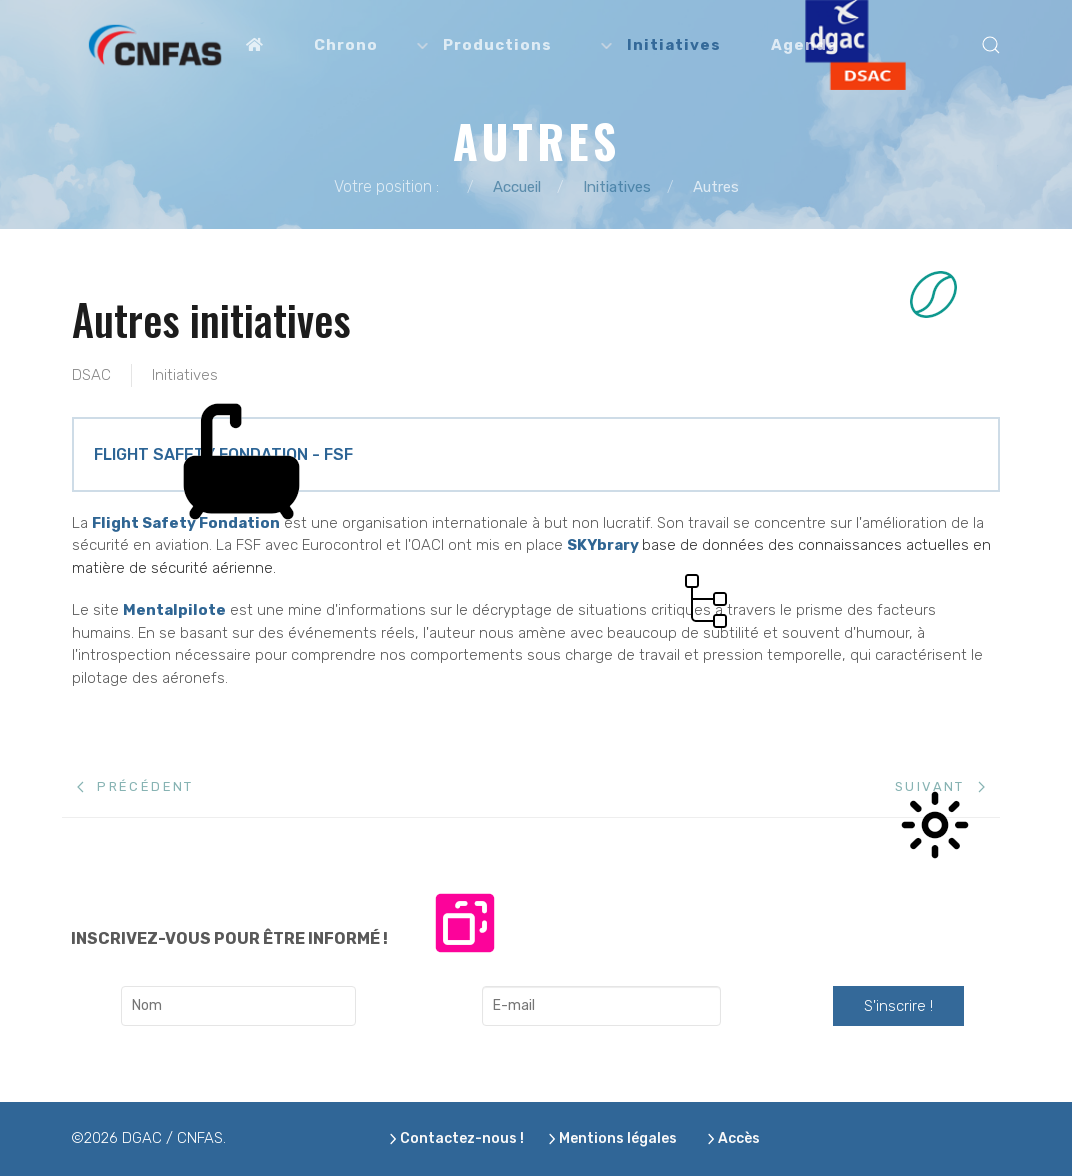 The image size is (1072, 1176). I want to click on move selection to background layer, so click(465, 923).